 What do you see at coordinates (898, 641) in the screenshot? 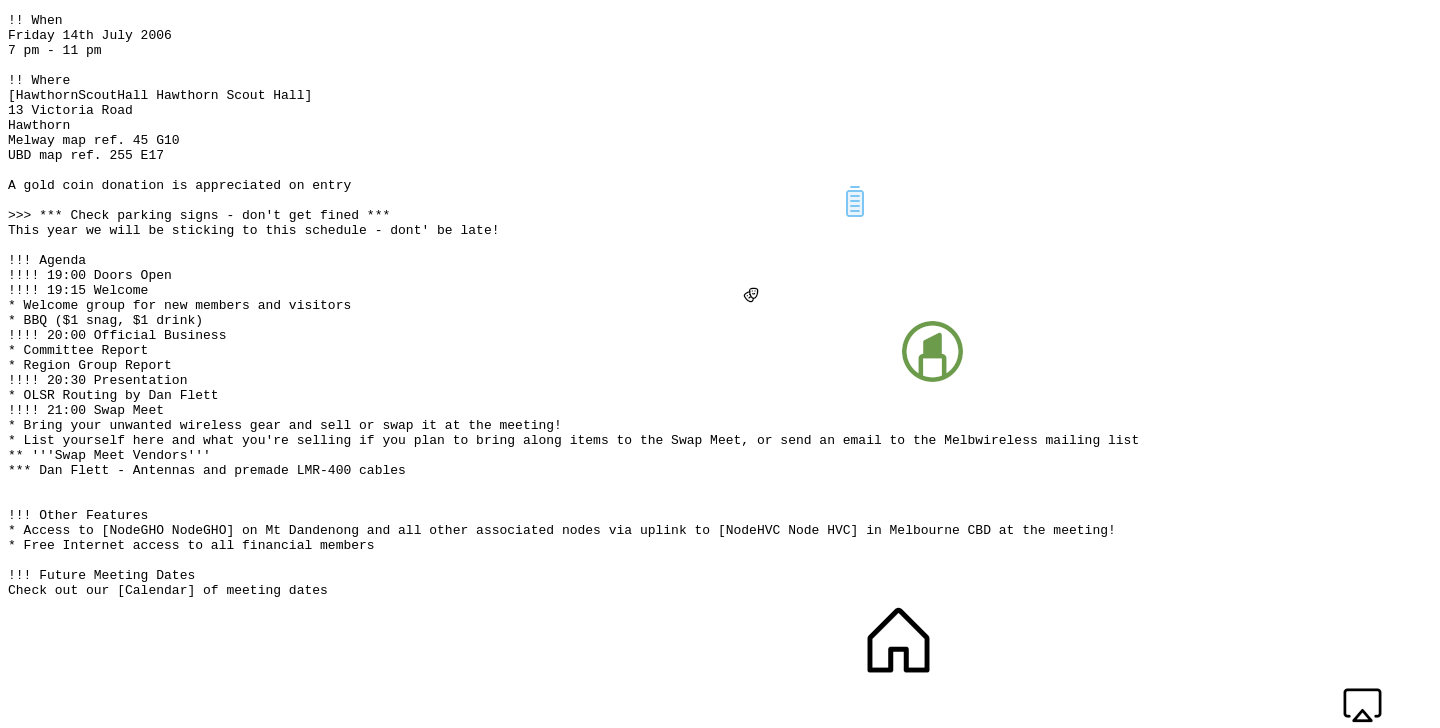
I see `navigate to home screen` at bounding box center [898, 641].